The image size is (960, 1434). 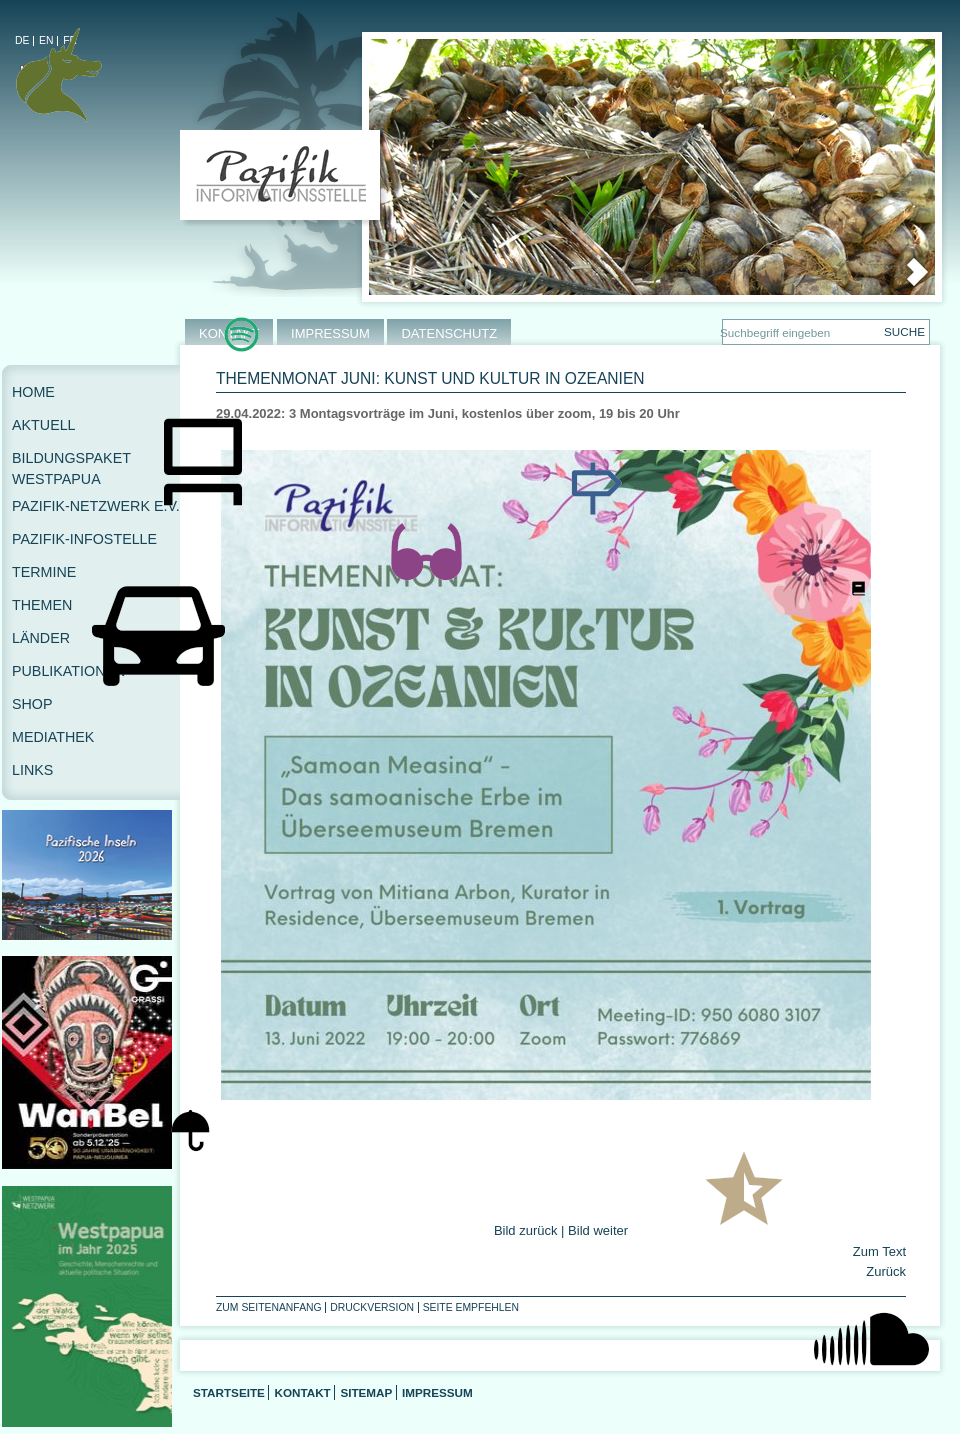 I want to click on select car or driving mode for navigation, so click(x=158, y=630).